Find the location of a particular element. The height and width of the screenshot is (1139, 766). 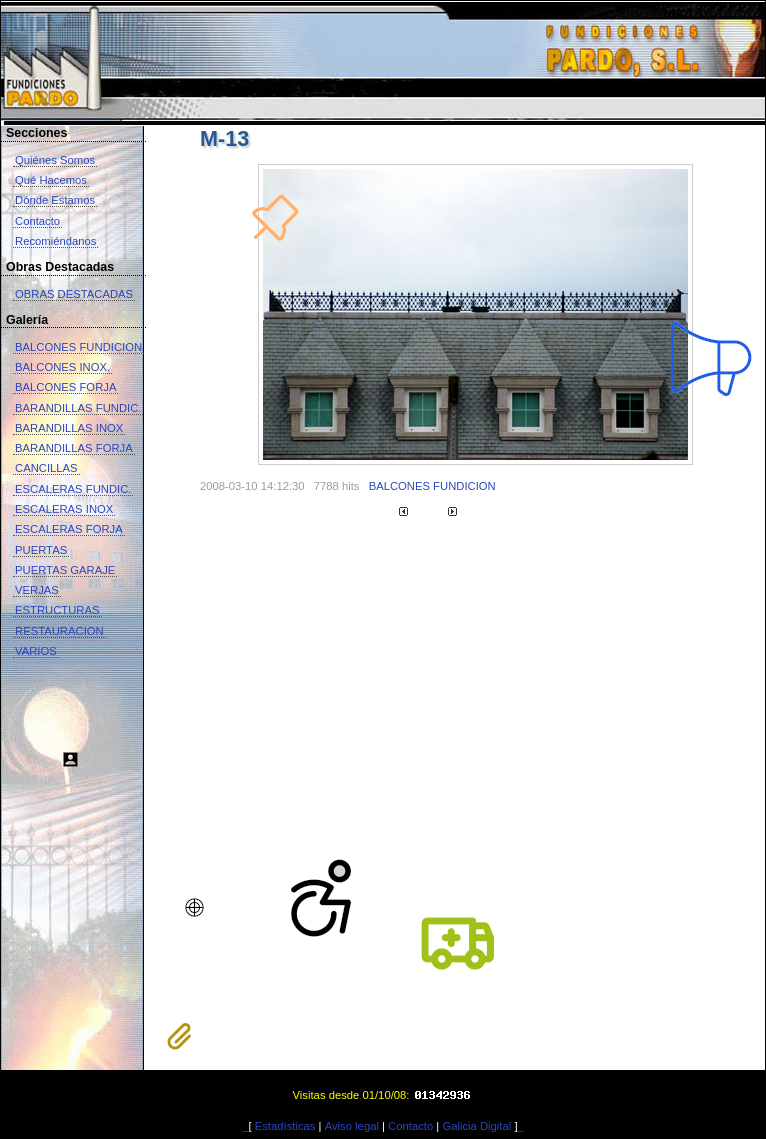

indicates wheelchair accessible facility is located at coordinates (322, 899).